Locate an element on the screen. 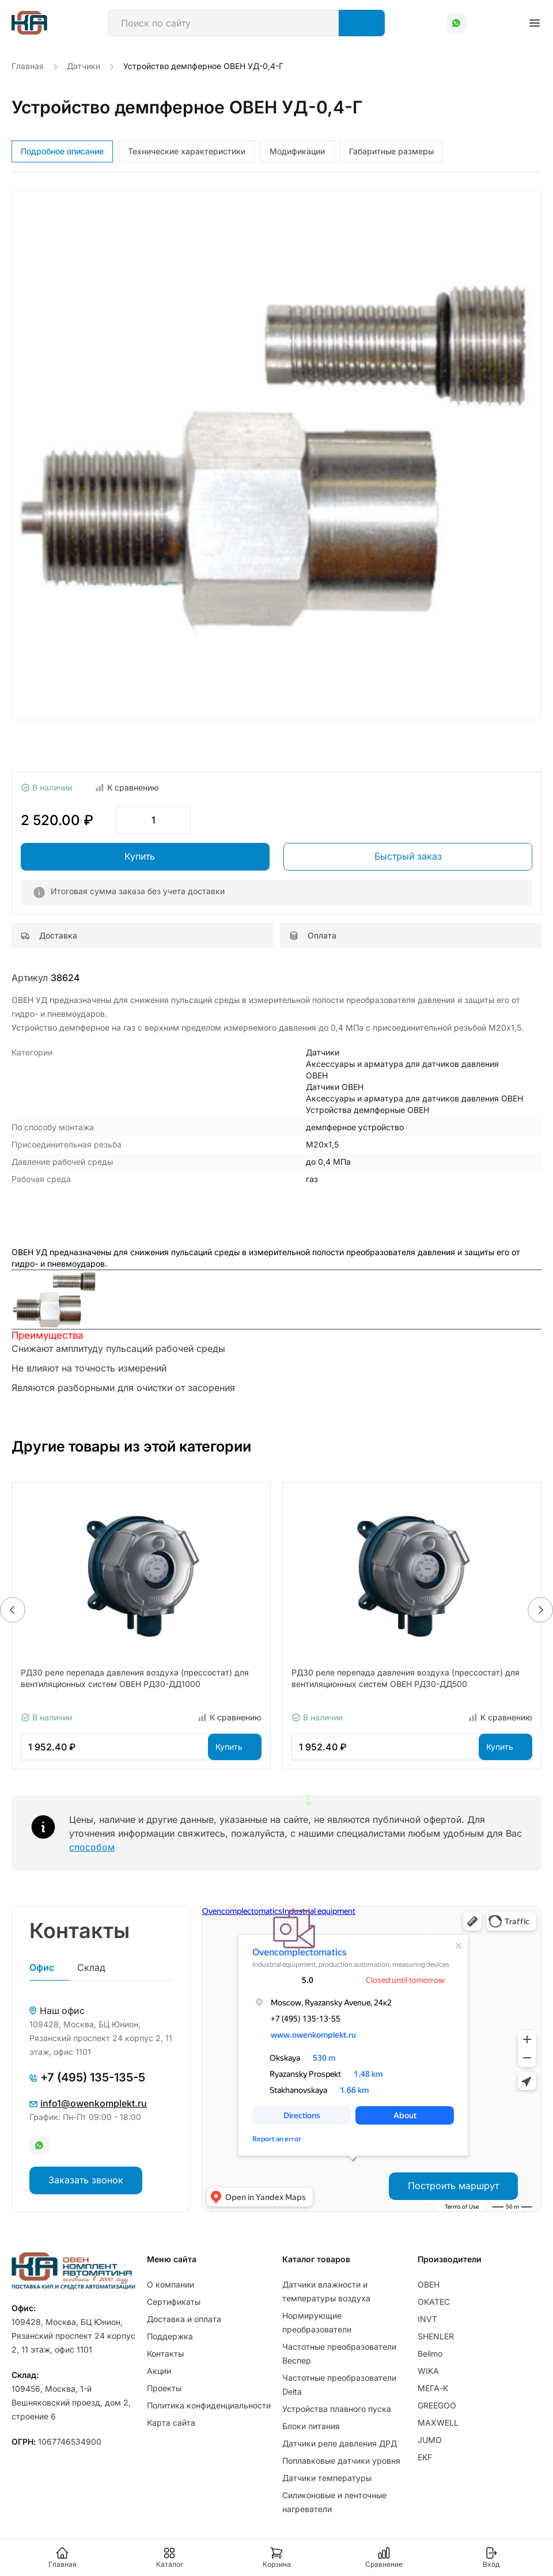 Image resolution: width=553 pixels, height=2576 pixels. move item down one level is located at coordinates (309, 1800).